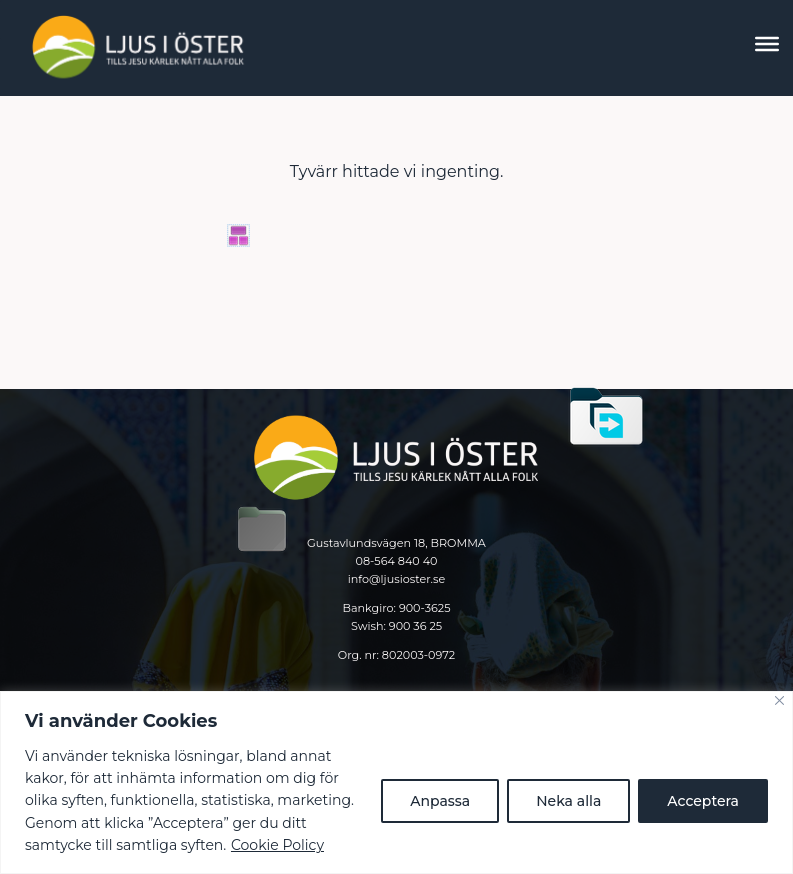  Describe the element at coordinates (606, 418) in the screenshot. I see `open free download manager downloads folder` at that location.